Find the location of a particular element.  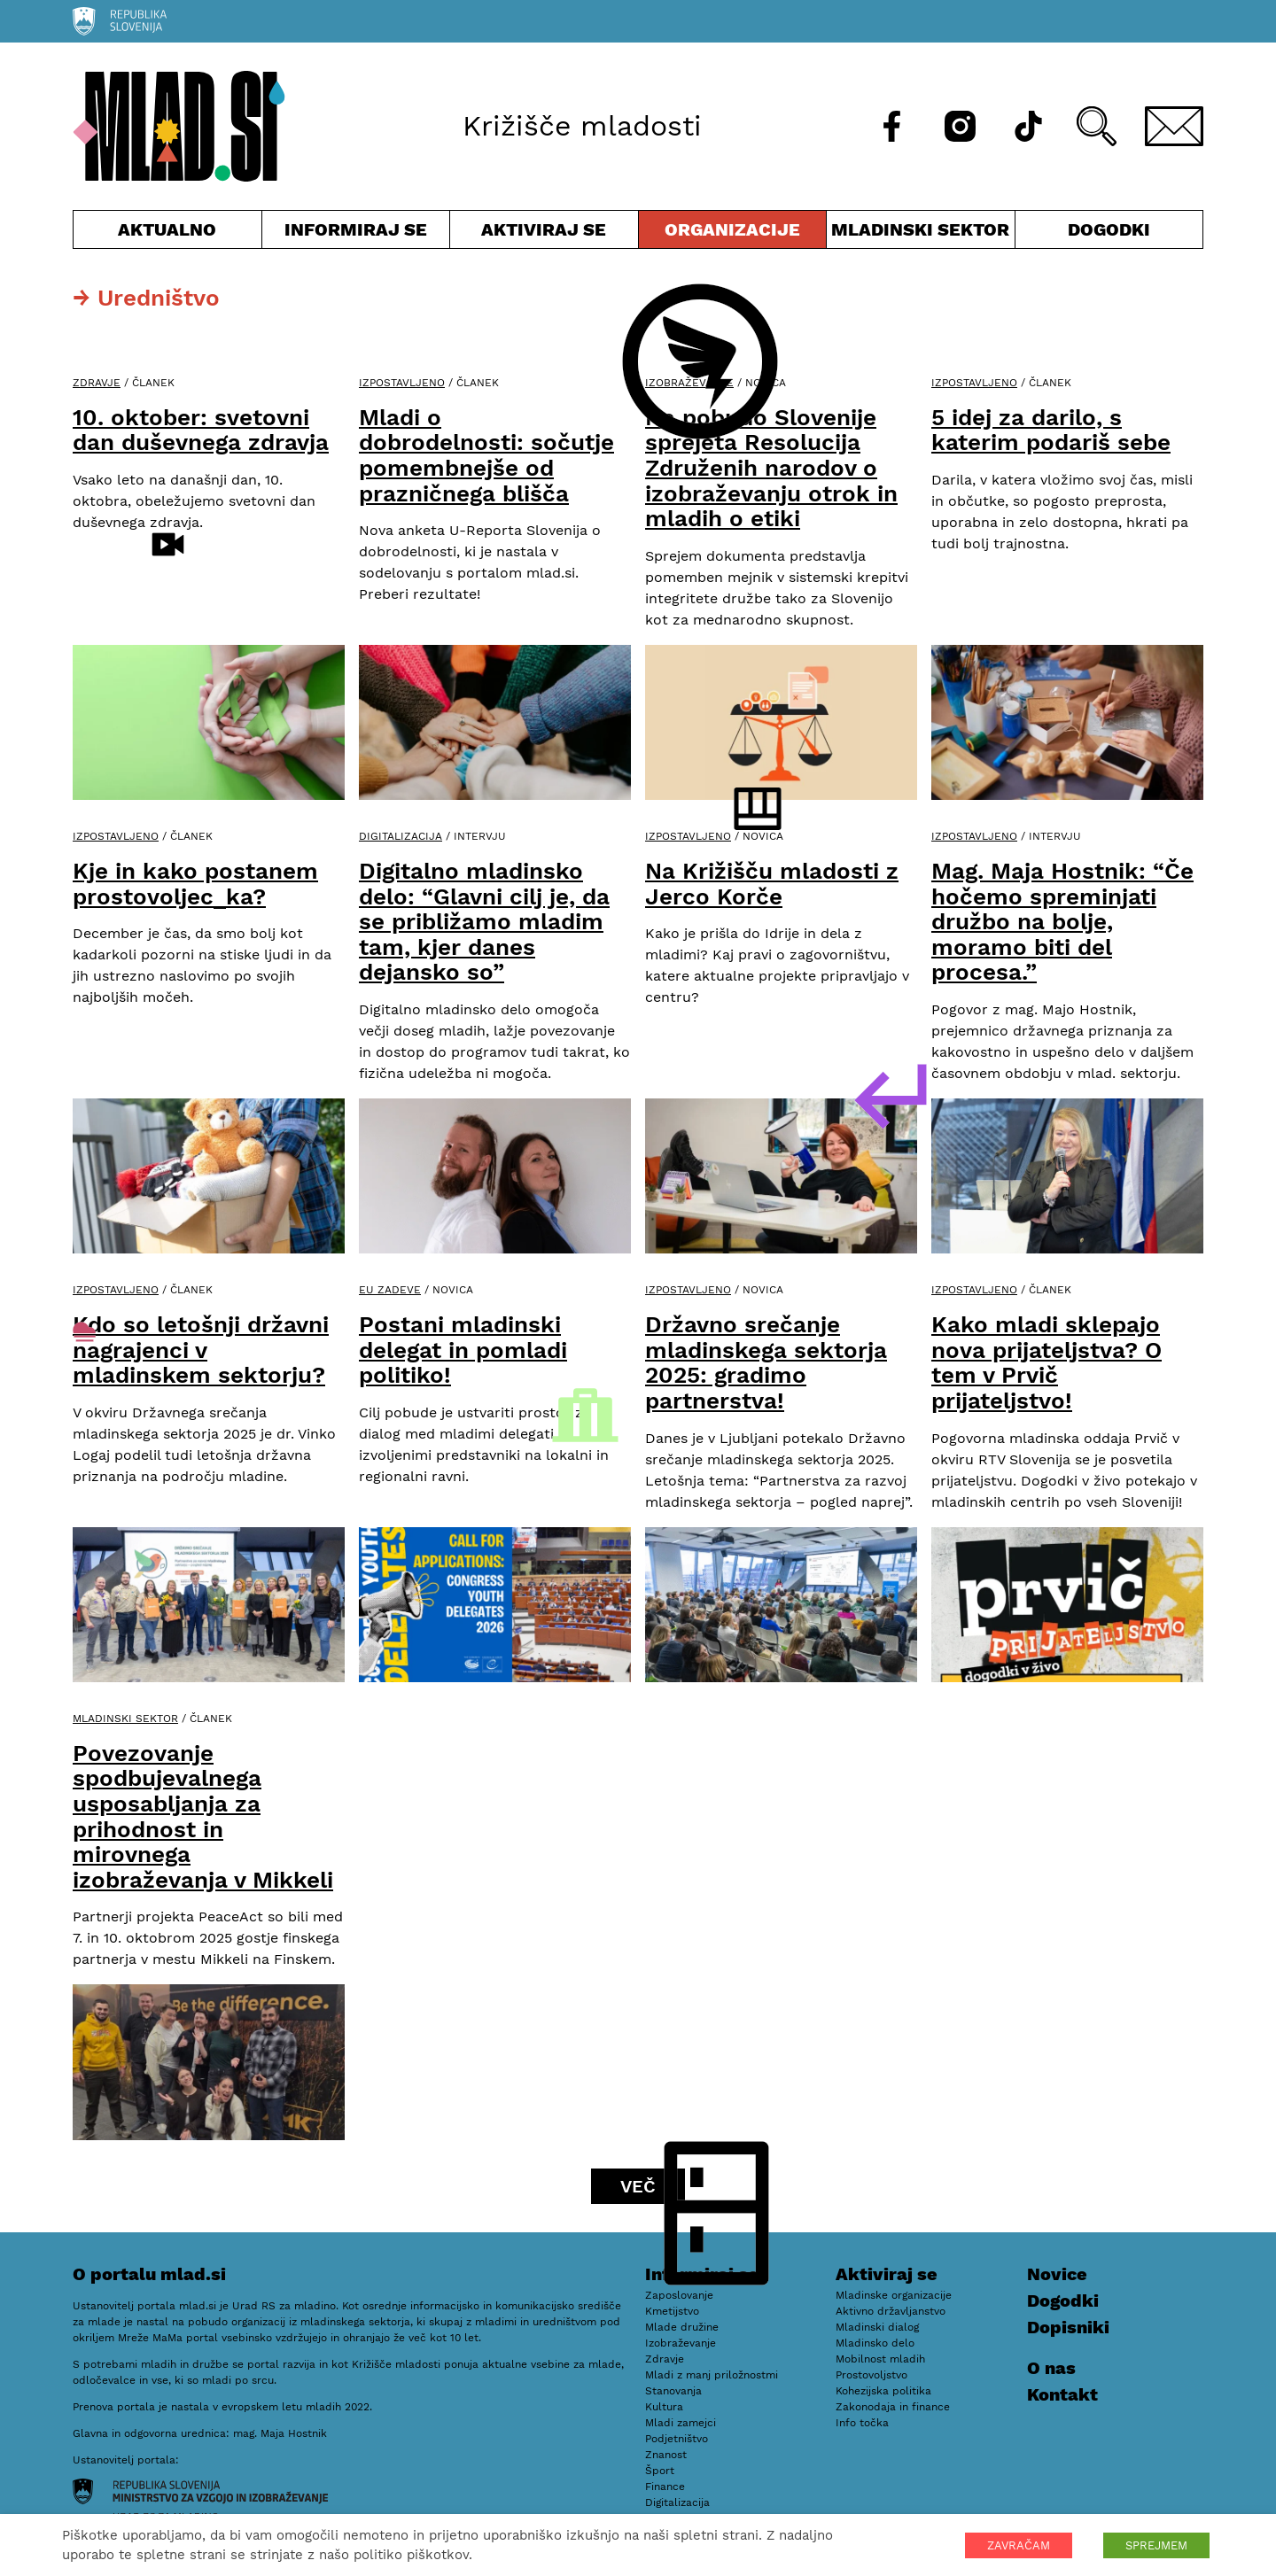

indicates foggy weather conditions is located at coordinates (84, 1332).